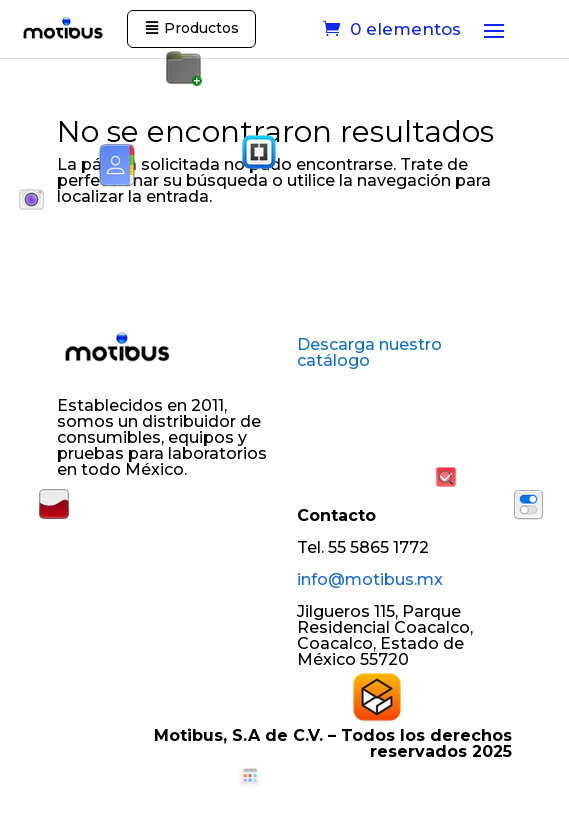 Image resolution: width=569 pixels, height=840 pixels. What do you see at coordinates (250, 775) in the screenshot?
I see `open the app launcher or app library` at bounding box center [250, 775].